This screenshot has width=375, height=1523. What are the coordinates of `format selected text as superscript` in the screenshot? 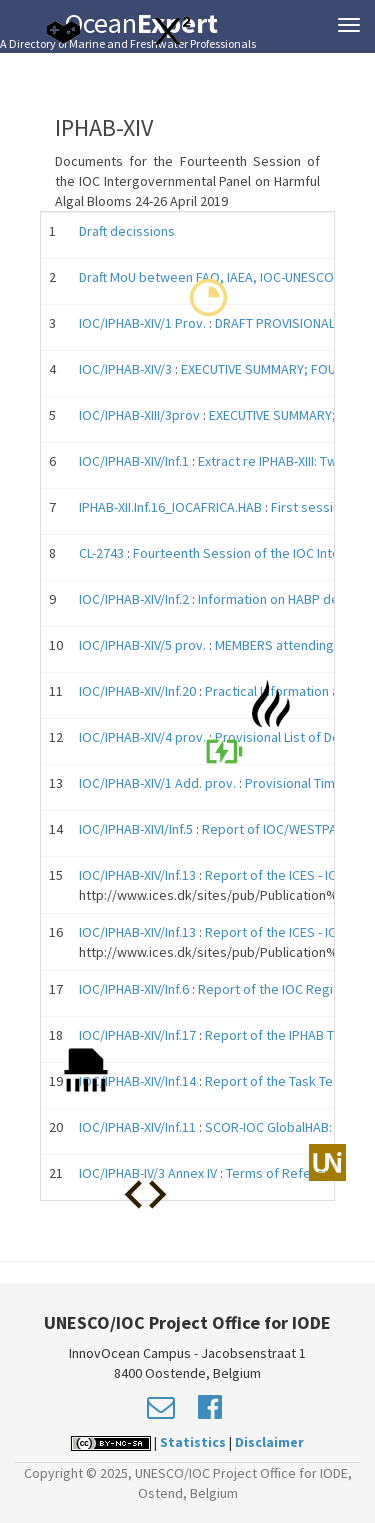 It's located at (170, 30).